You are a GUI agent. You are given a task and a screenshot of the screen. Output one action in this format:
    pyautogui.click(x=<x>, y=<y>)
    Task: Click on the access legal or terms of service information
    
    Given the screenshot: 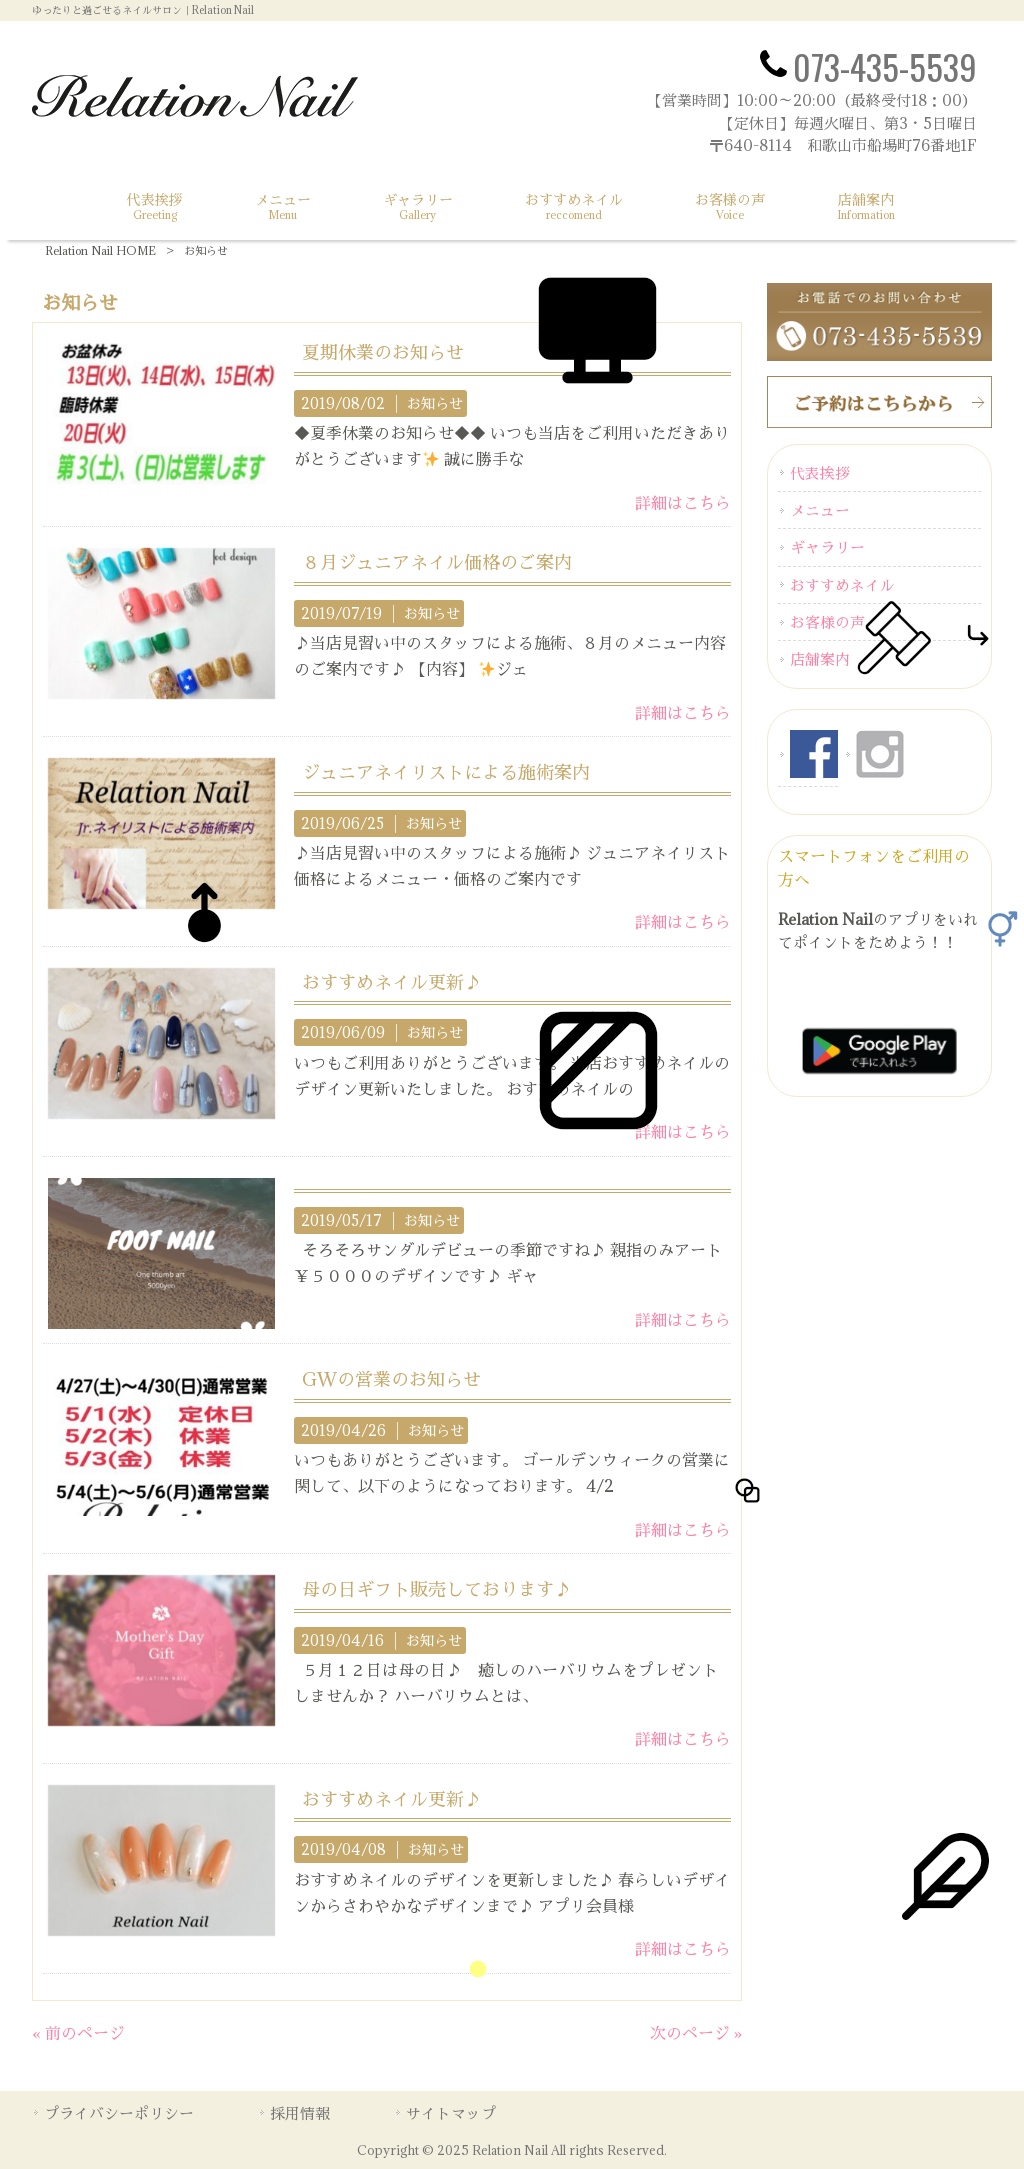 What is the action you would take?
    pyautogui.click(x=891, y=640)
    